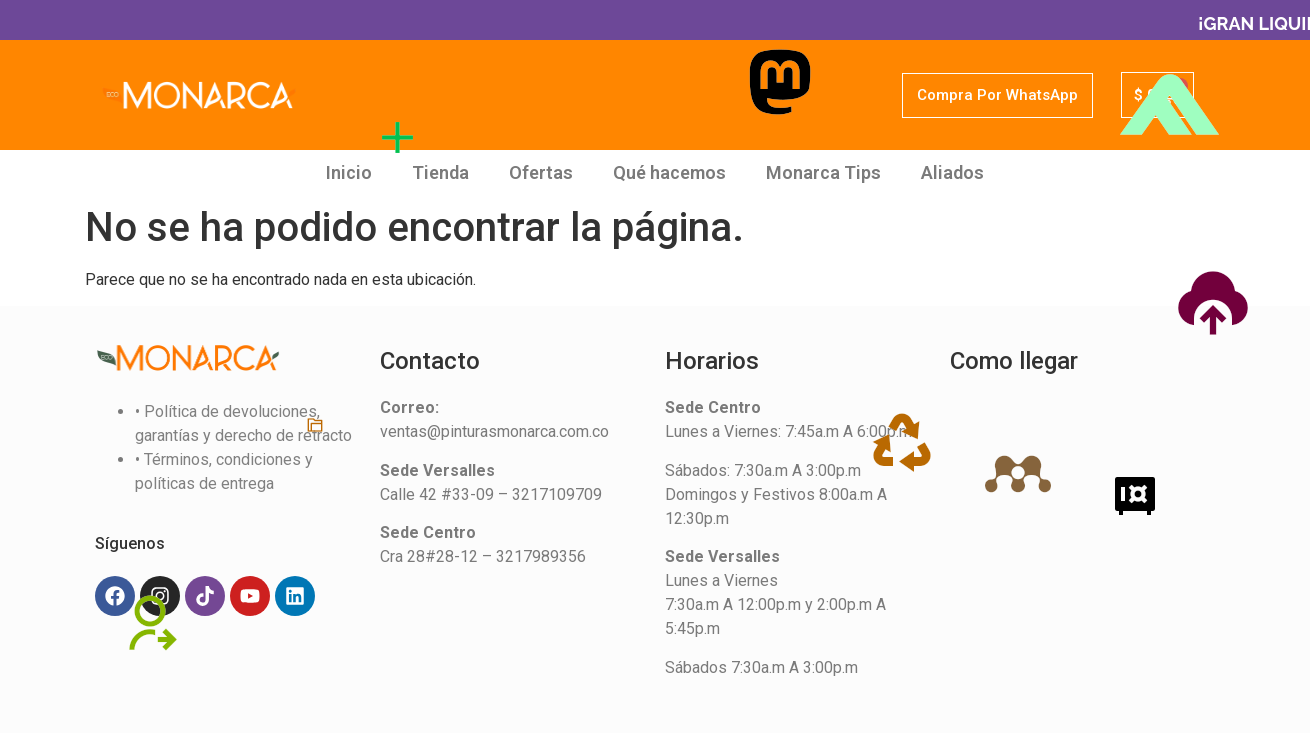 The height and width of the screenshot is (733, 1310). What do you see at coordinates (397, 137) in the screenshot?
I see `add a new item` at bounding box center [397, 137].